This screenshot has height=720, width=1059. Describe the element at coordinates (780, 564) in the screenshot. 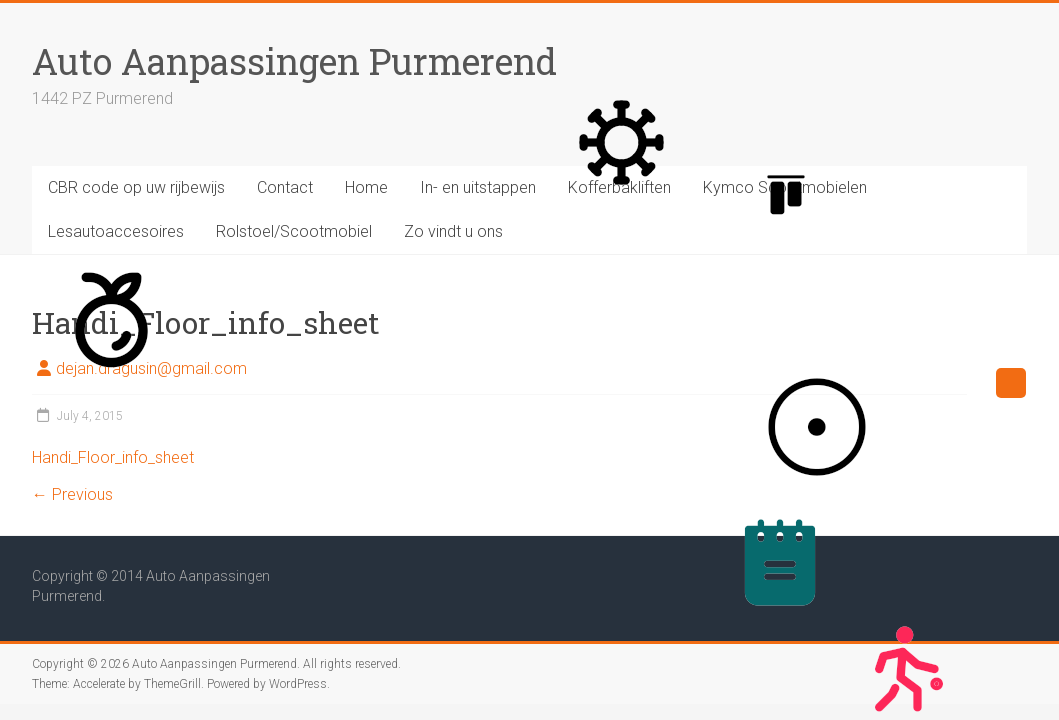

I see `open notepad or notes application` at that location.